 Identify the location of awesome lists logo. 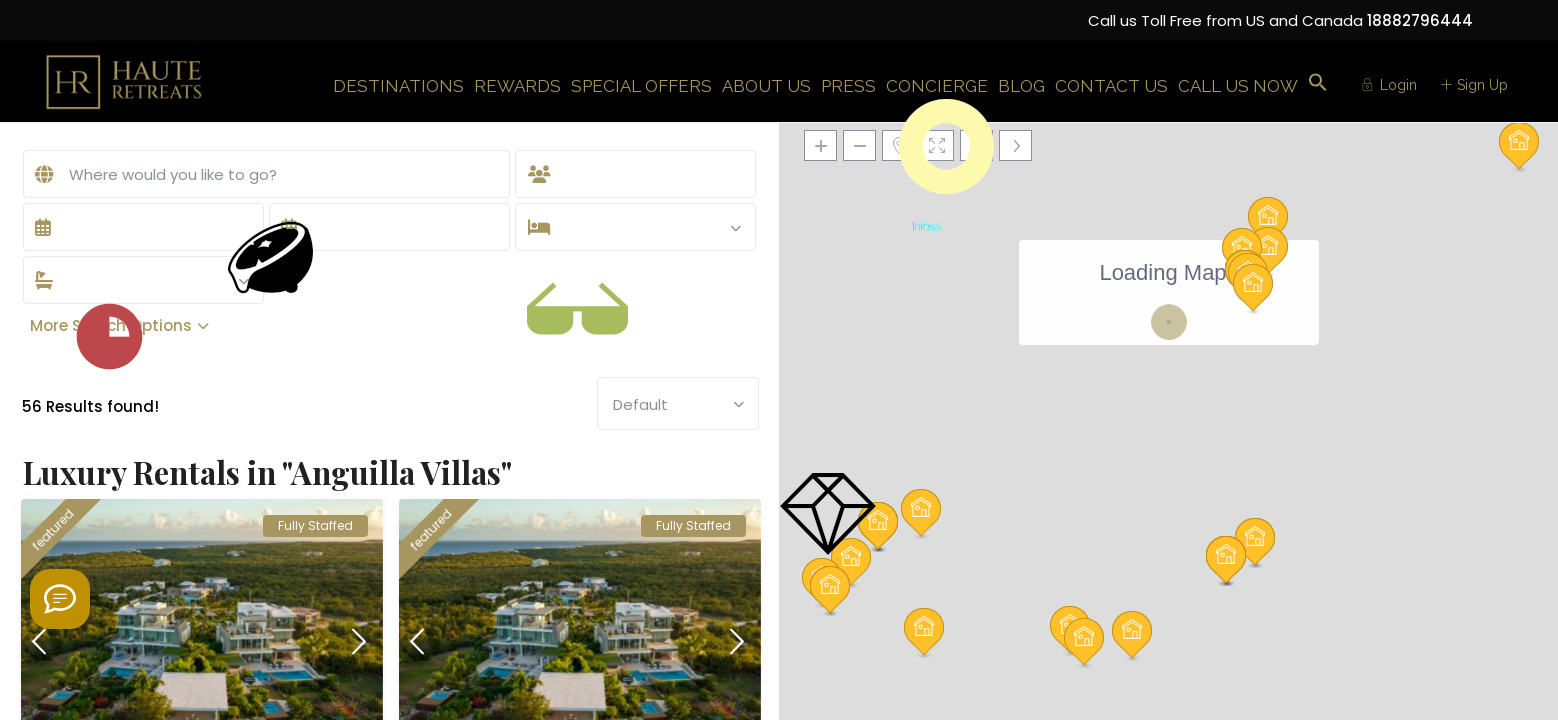
(577, 308).